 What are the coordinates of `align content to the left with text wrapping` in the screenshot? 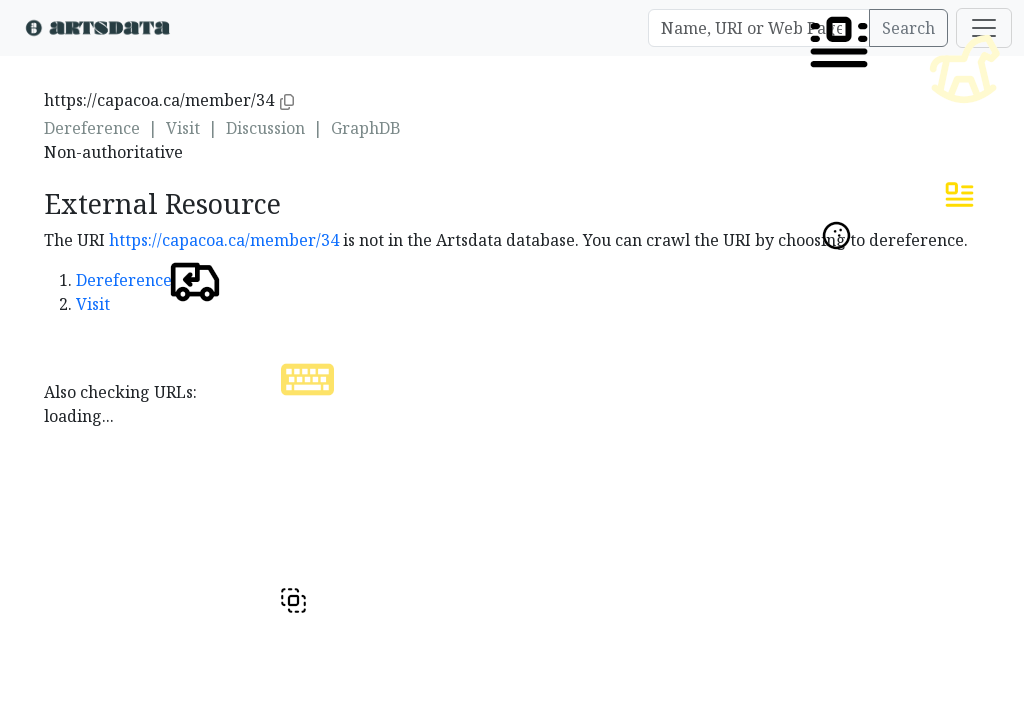 It's located at (959, 194).